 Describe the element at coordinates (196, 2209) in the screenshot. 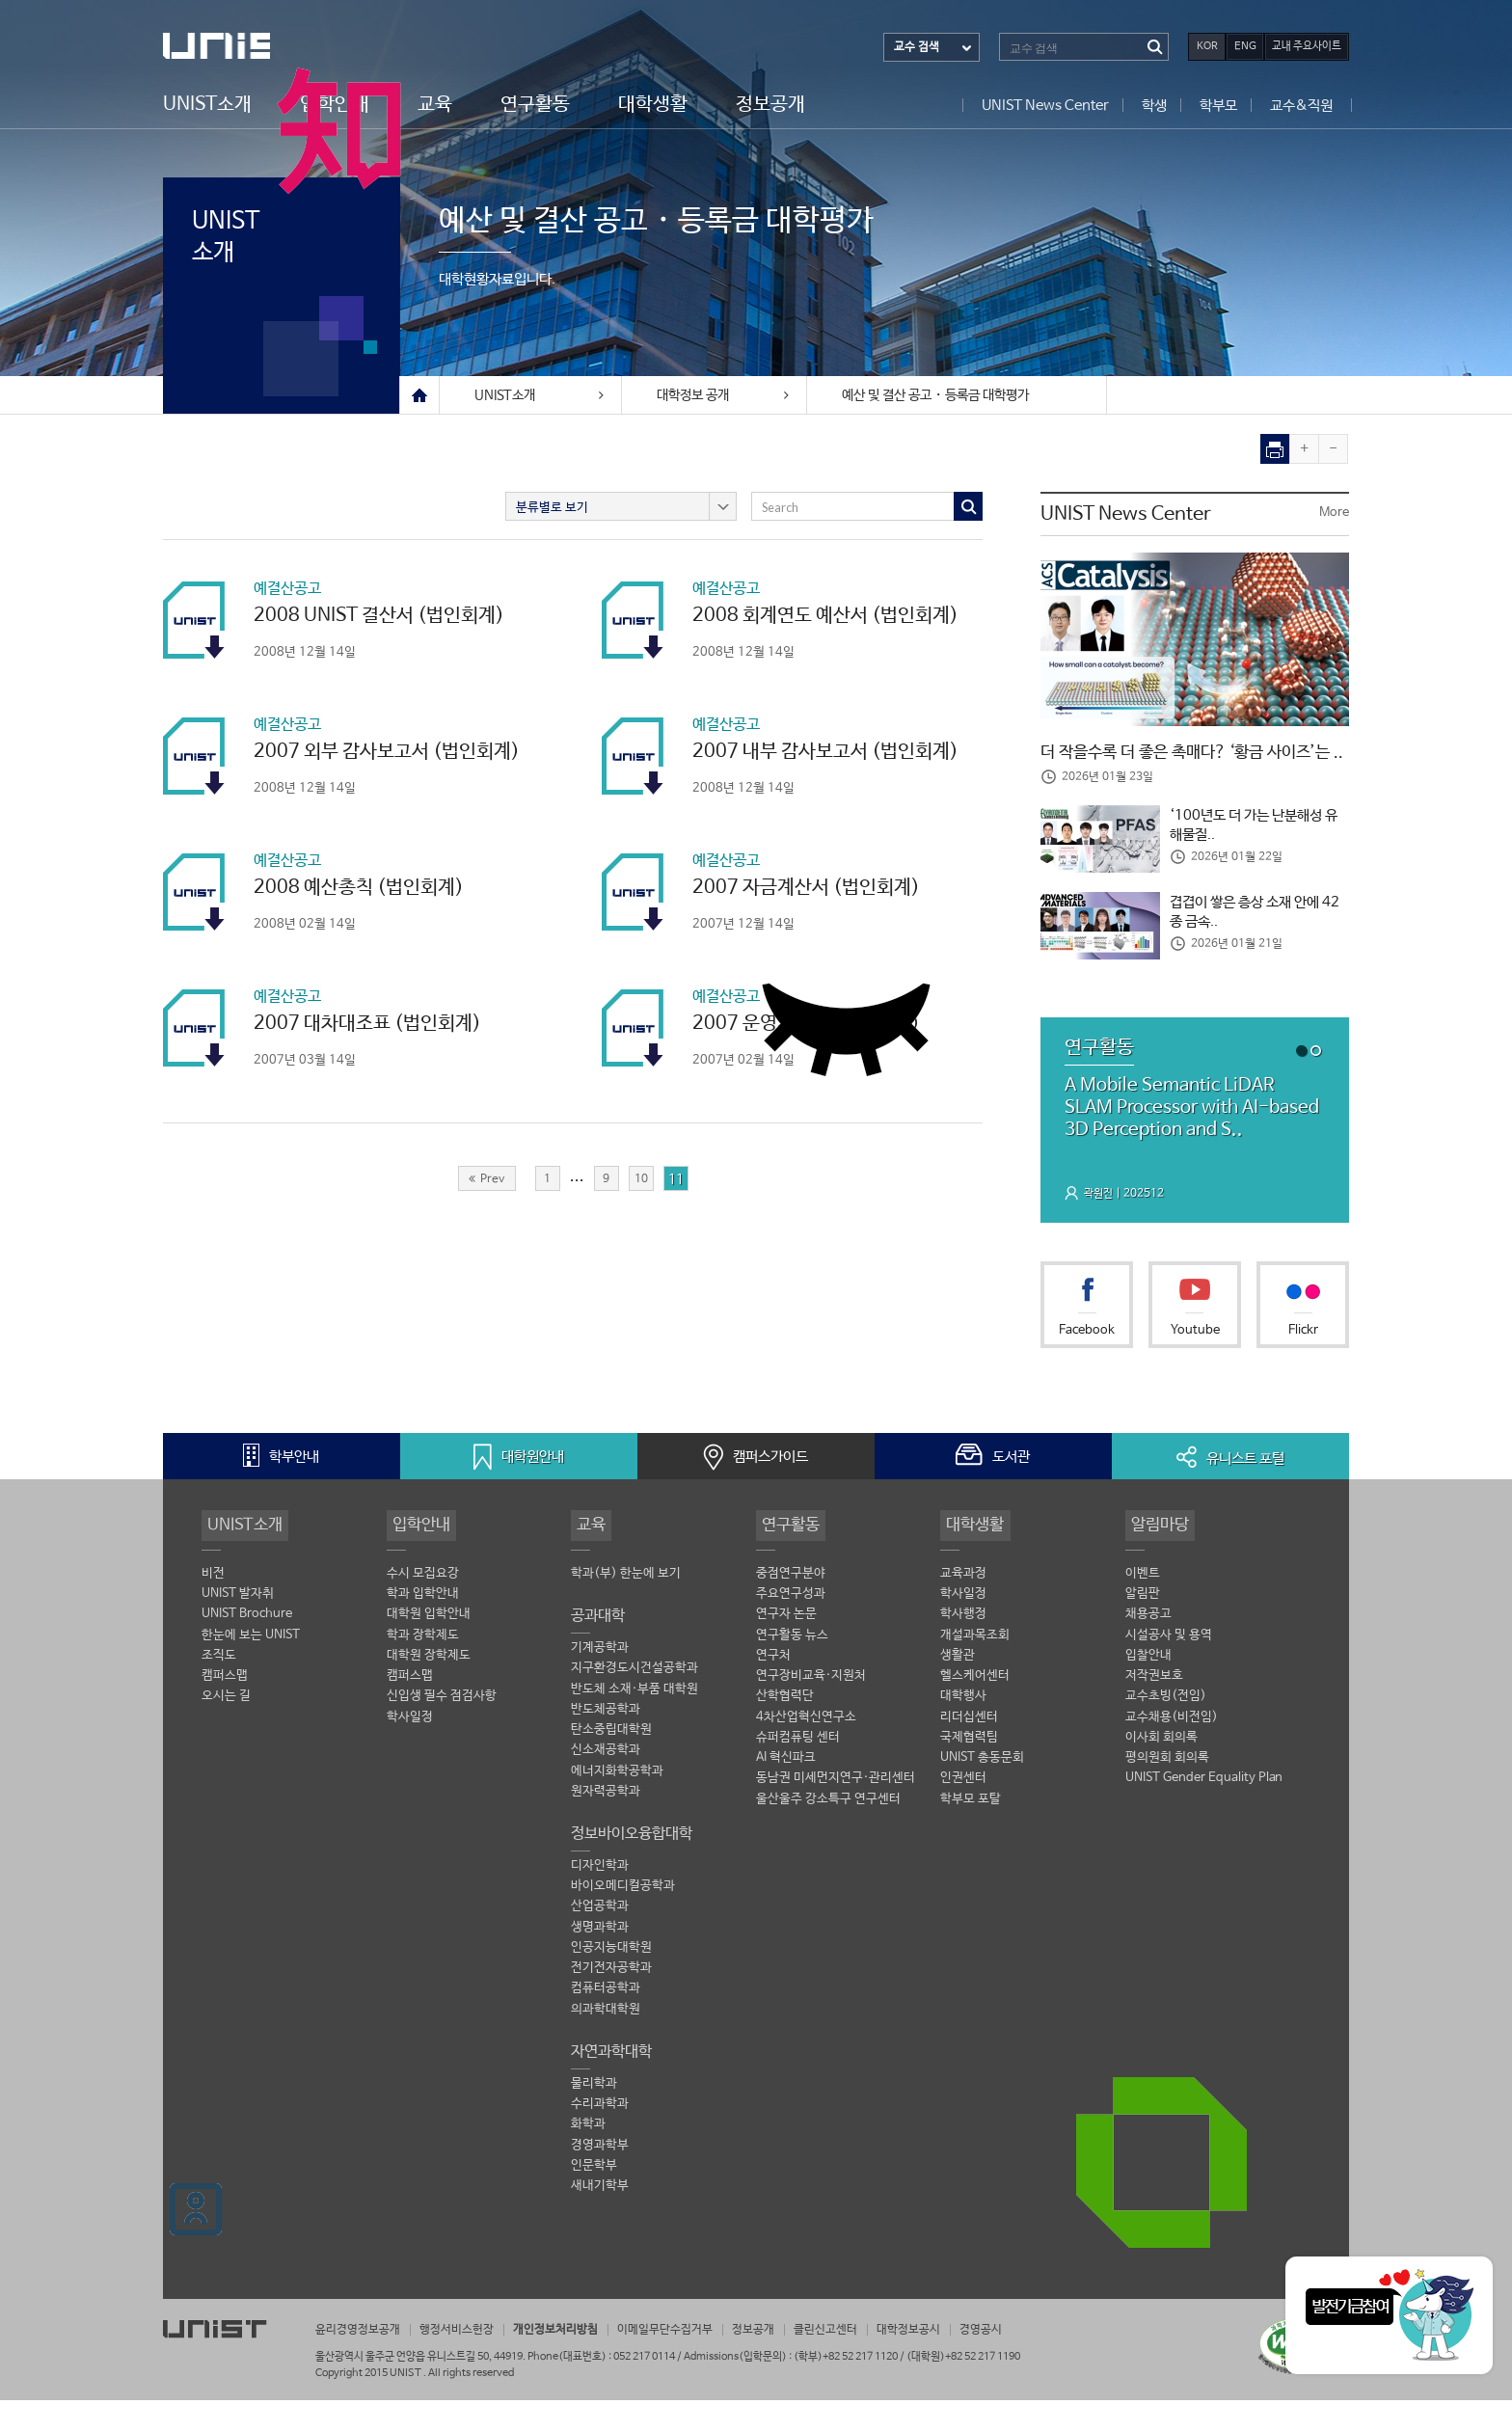

I see `view account profile` at that location.